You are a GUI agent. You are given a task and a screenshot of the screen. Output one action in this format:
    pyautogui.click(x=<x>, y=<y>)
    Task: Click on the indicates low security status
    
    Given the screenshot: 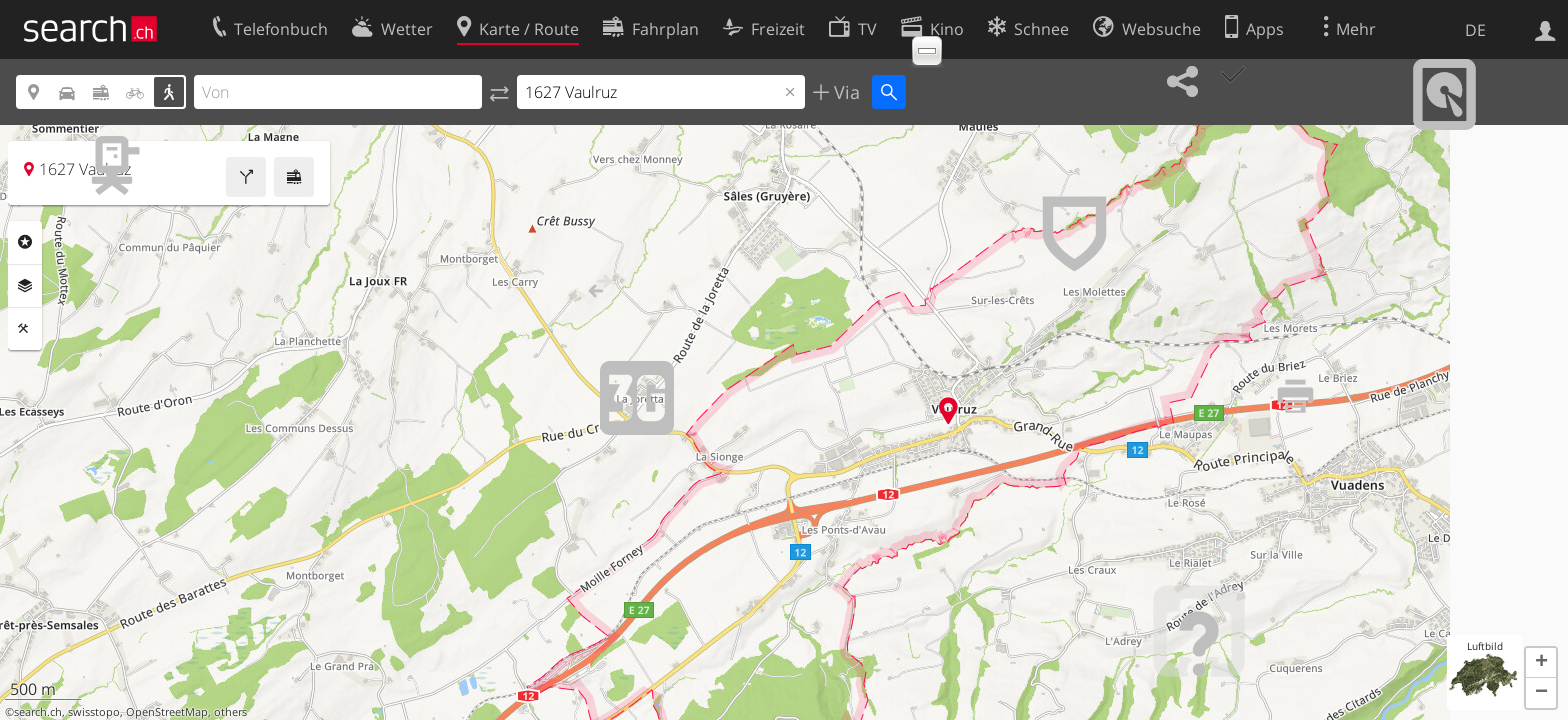 What is the action you would take?
    pyautogui.click(x=1074, y=233)
    